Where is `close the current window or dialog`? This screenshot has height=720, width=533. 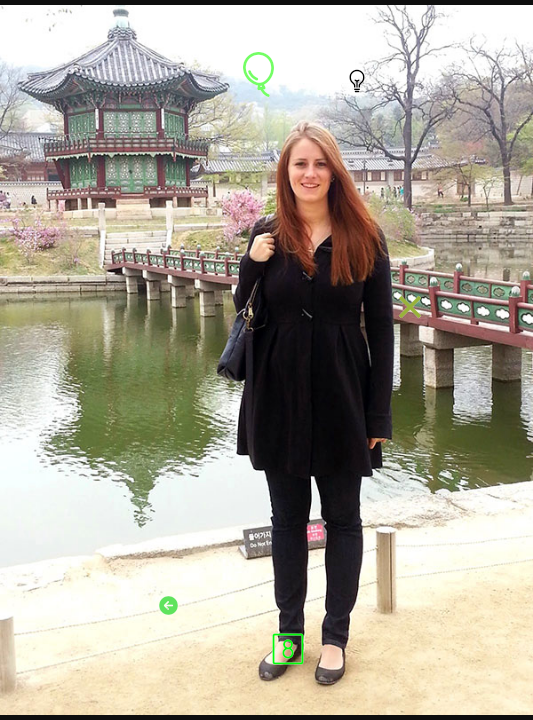 close the current window or dialog is located at coordinates (410, 307).